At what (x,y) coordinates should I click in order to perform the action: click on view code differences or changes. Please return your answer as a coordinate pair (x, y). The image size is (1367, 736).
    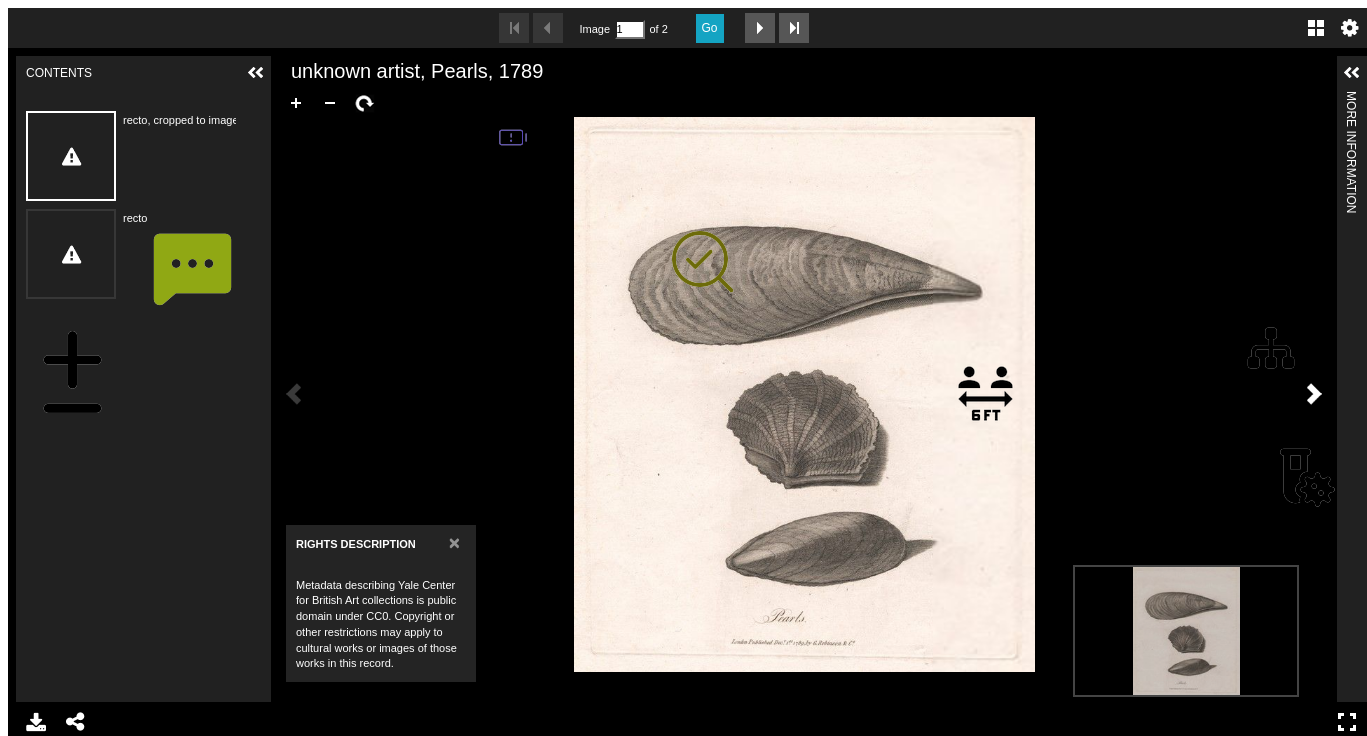
    Looking at the image, I should click on (72, 373).